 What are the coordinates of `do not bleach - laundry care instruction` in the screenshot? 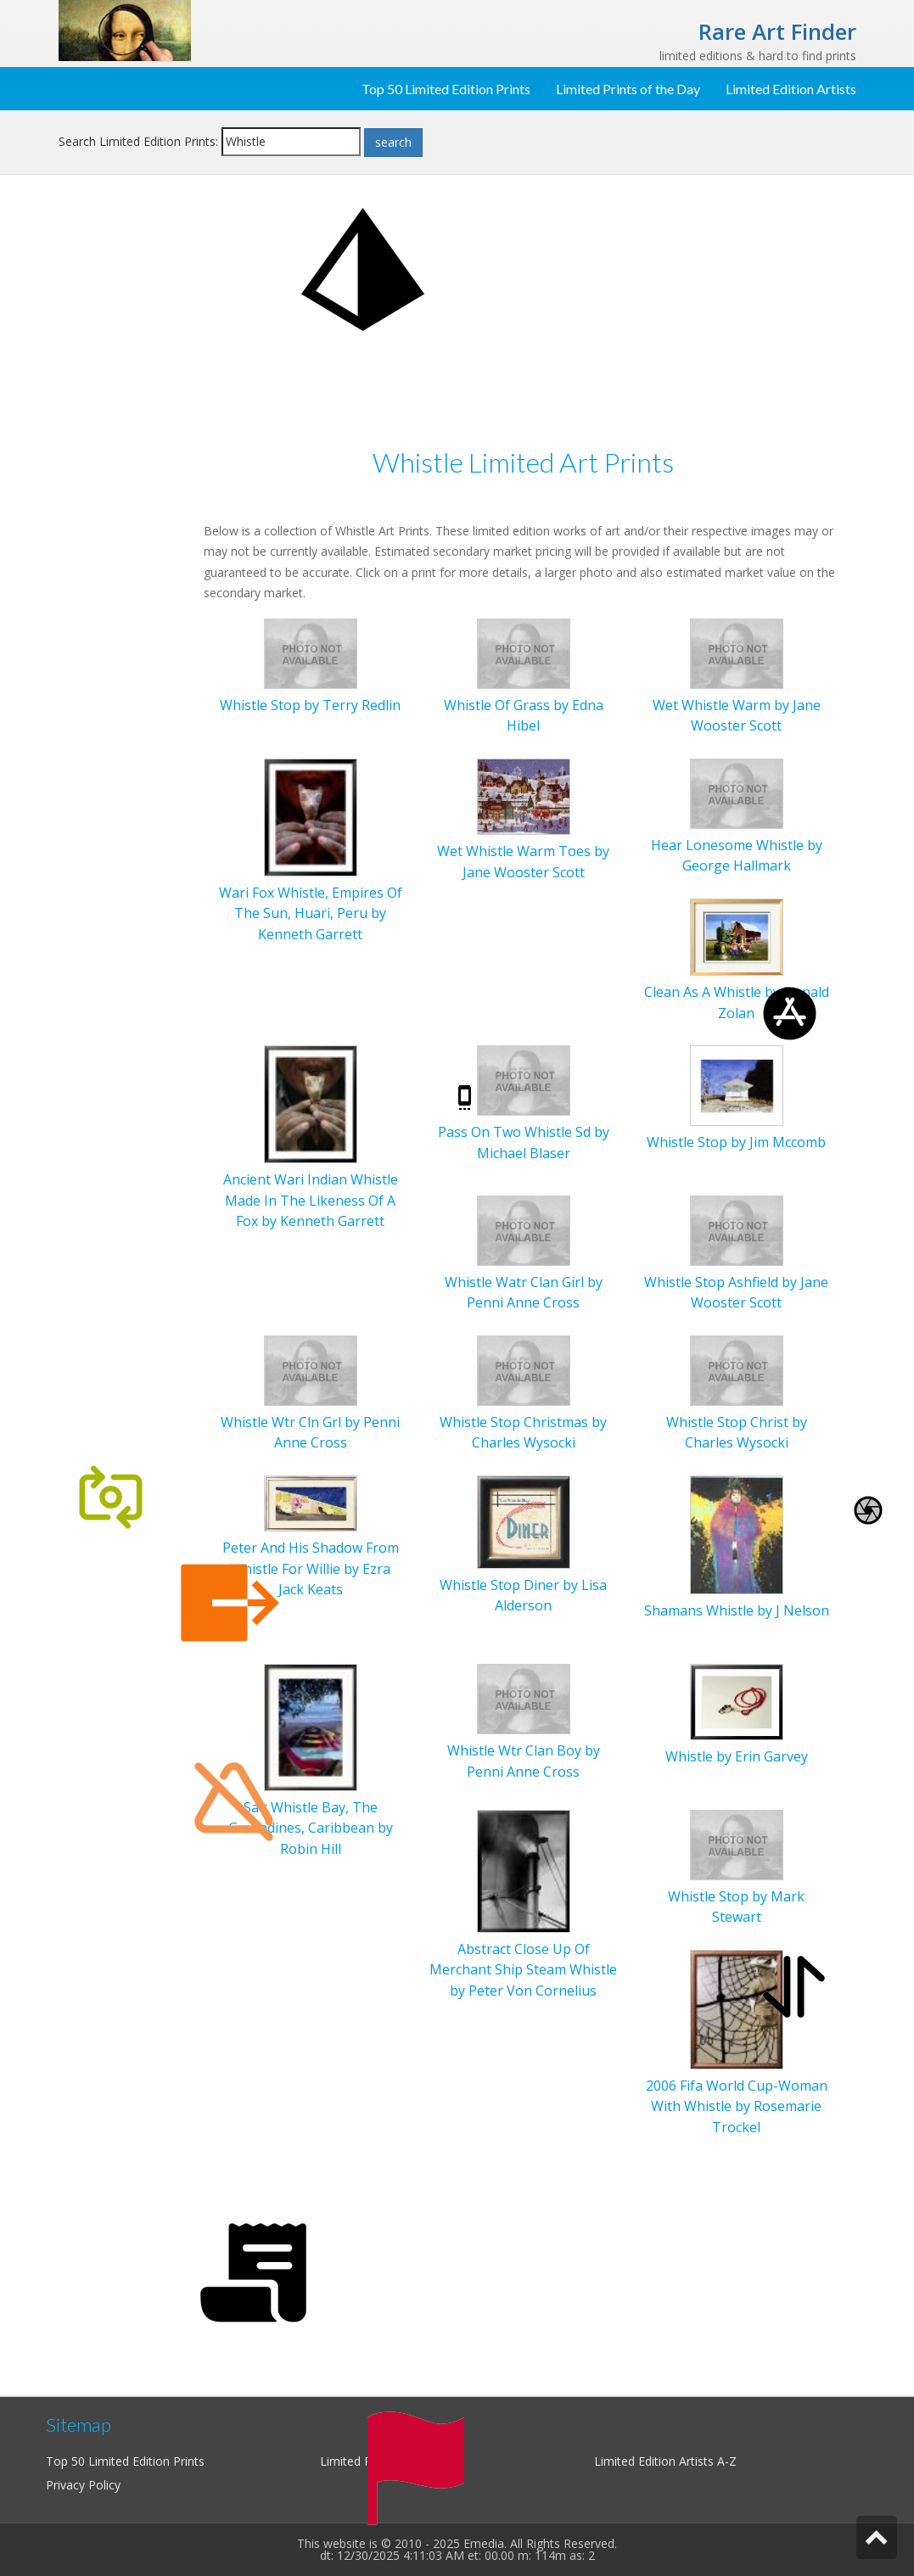 It's located at (233, 1801).